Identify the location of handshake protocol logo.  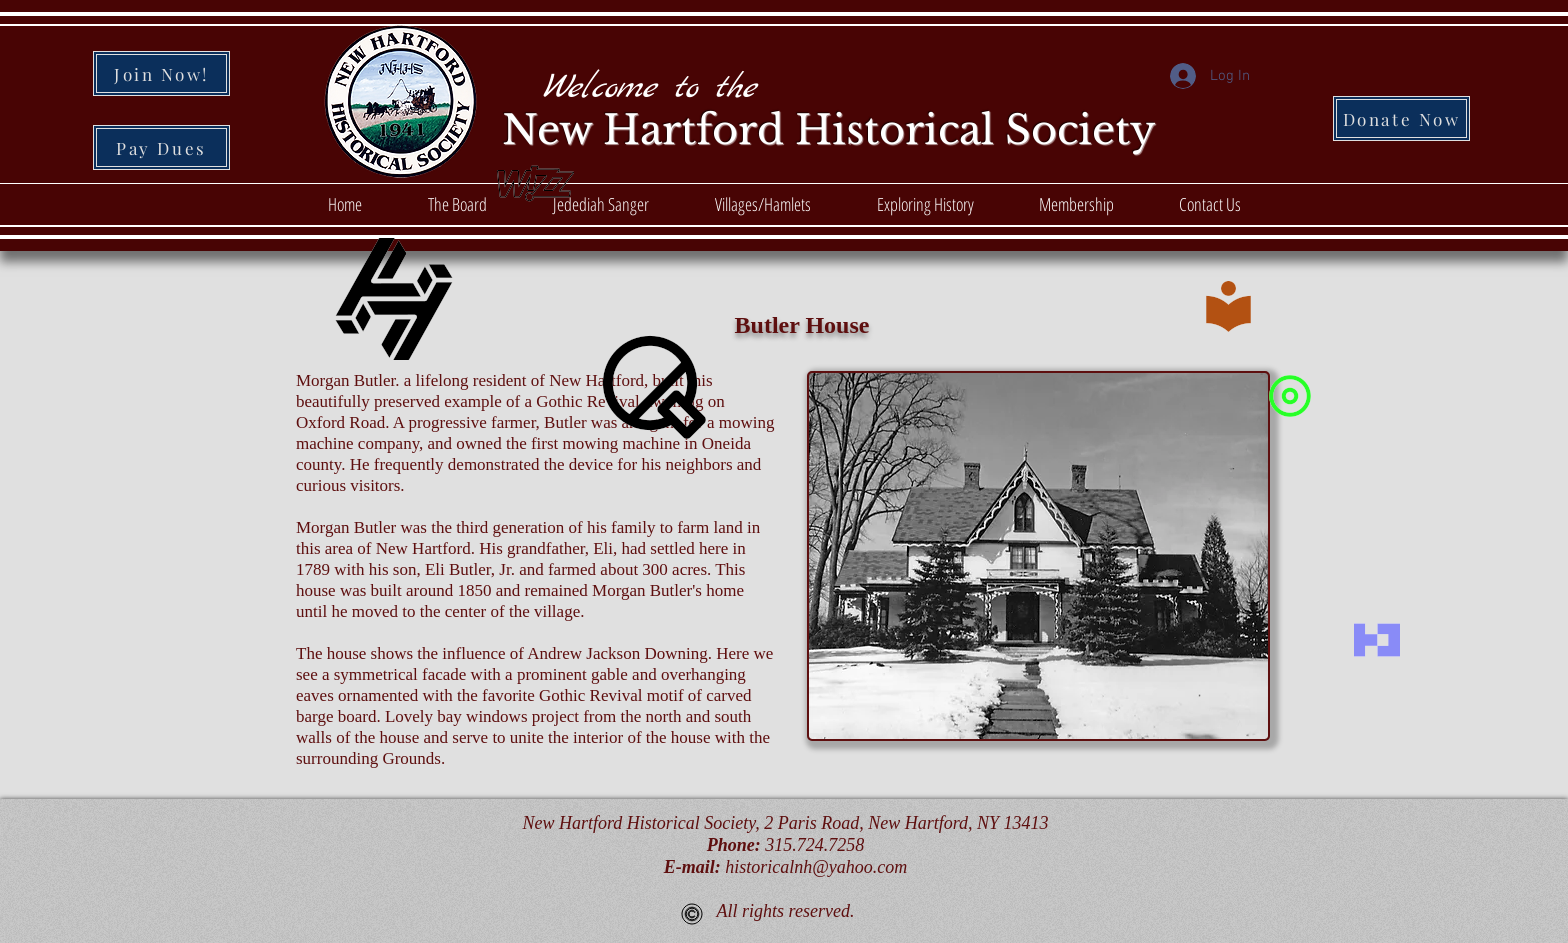
(394, 299).